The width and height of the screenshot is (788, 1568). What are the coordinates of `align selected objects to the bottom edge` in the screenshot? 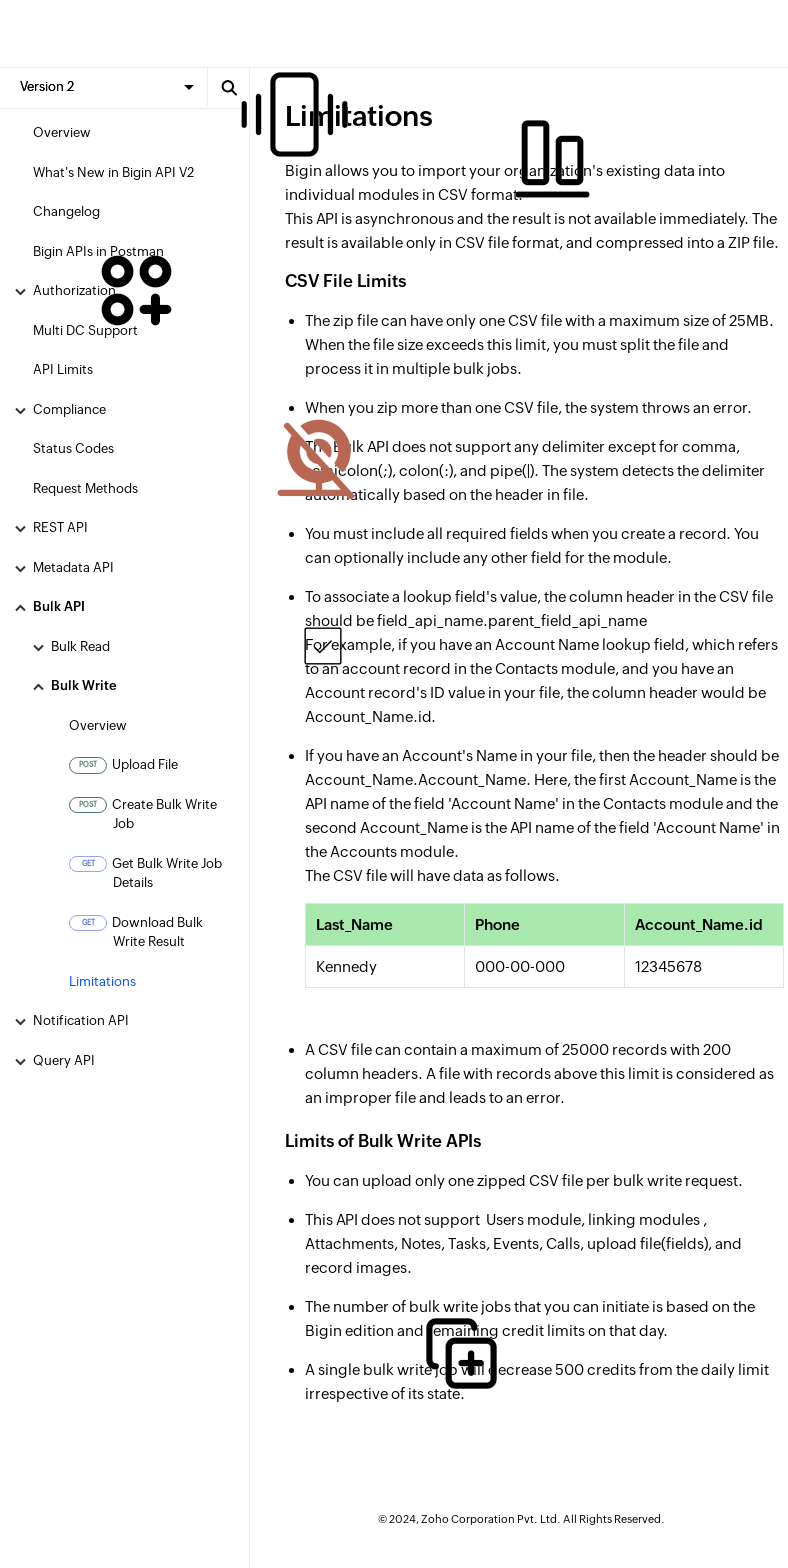 It's located at (552, 160).